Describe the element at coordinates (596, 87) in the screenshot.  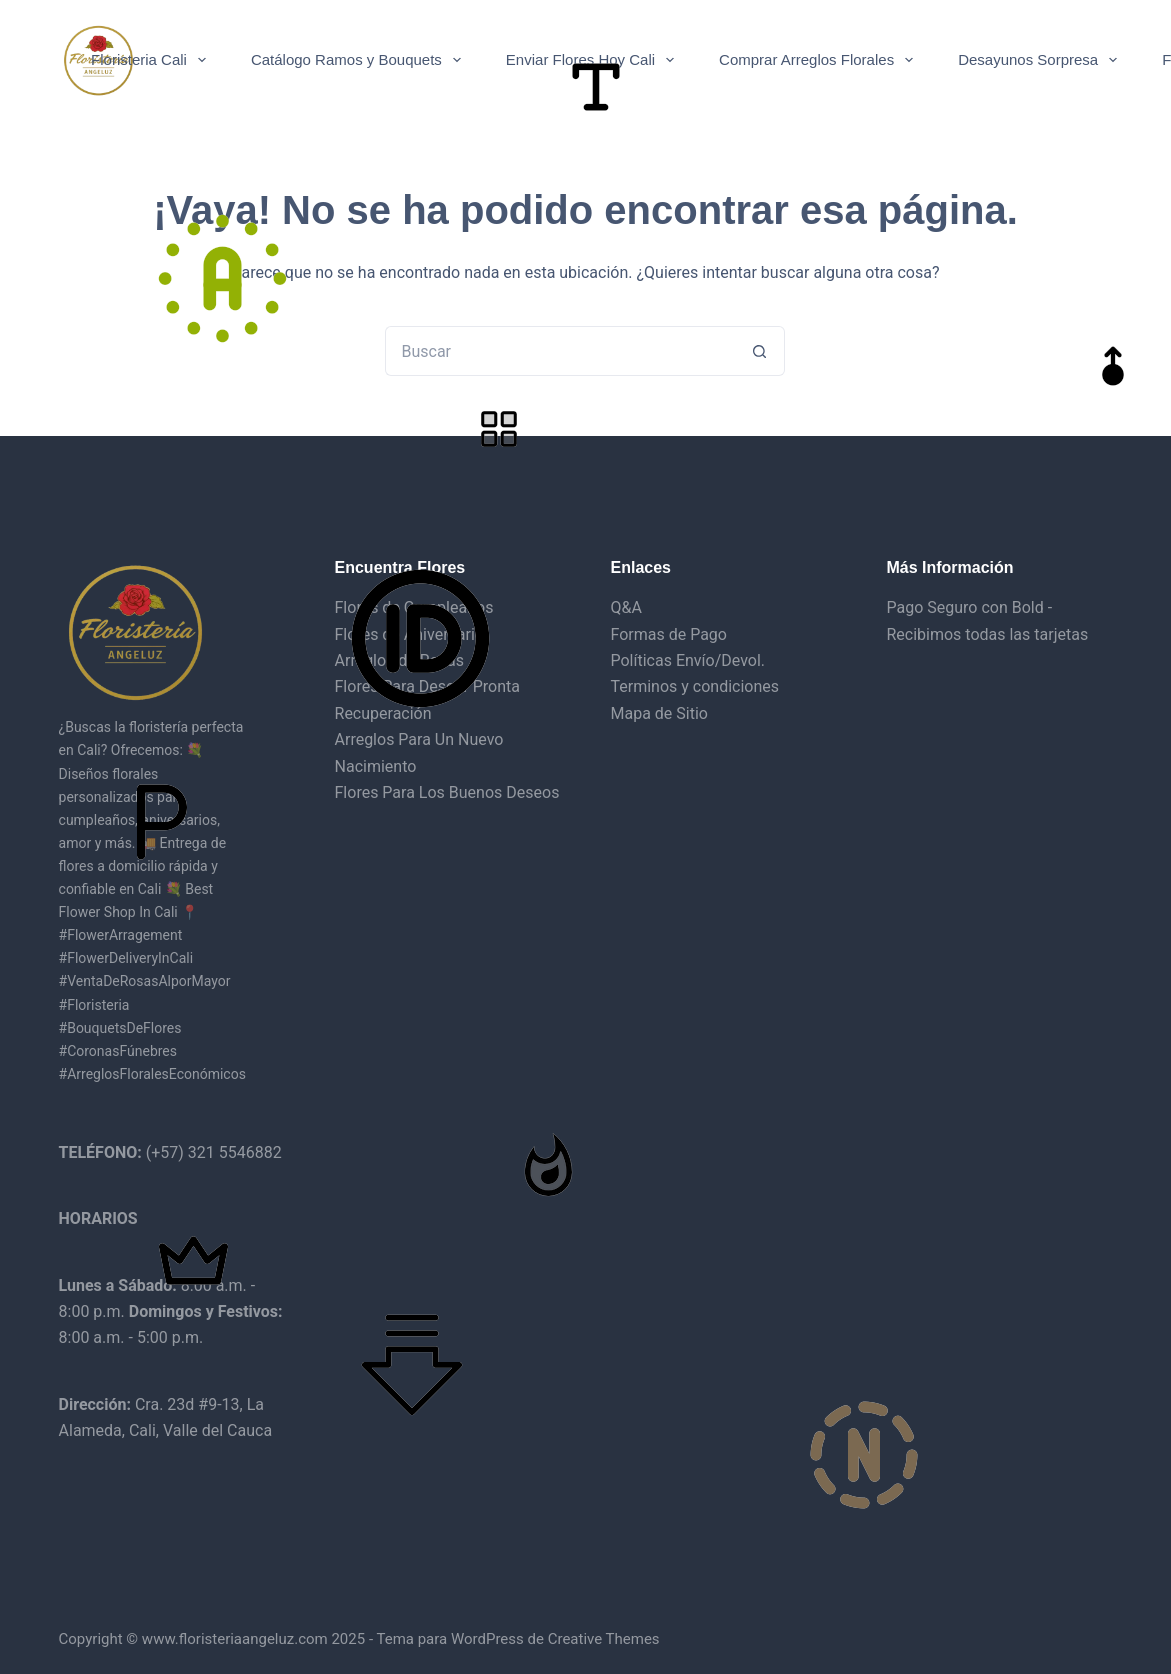
I see `format text or change font style` at that location.